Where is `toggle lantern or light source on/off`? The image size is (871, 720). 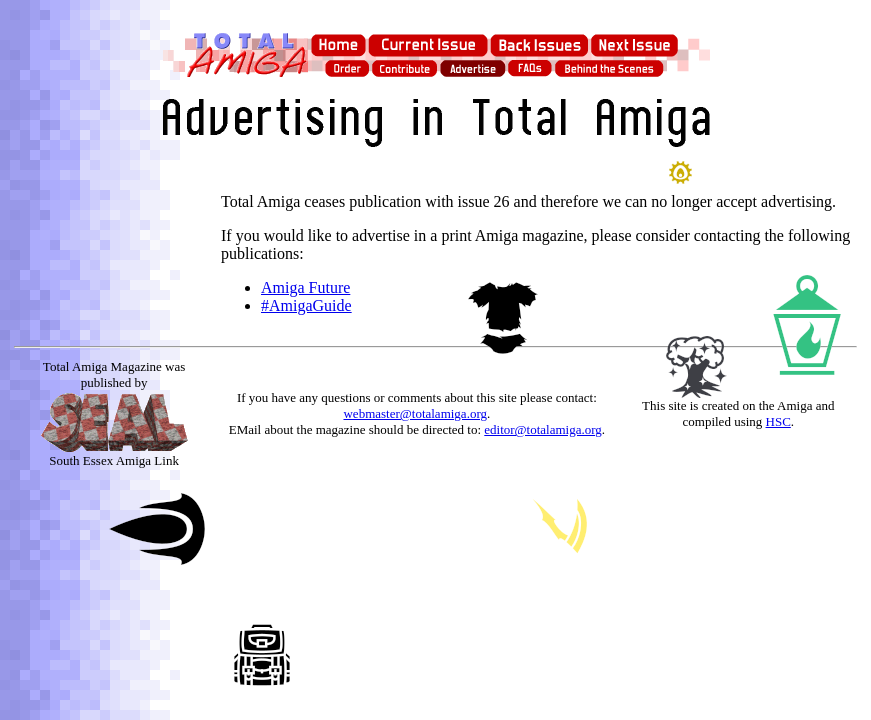
toggle lantern or light source on/off is located at coordinates (807, 325).